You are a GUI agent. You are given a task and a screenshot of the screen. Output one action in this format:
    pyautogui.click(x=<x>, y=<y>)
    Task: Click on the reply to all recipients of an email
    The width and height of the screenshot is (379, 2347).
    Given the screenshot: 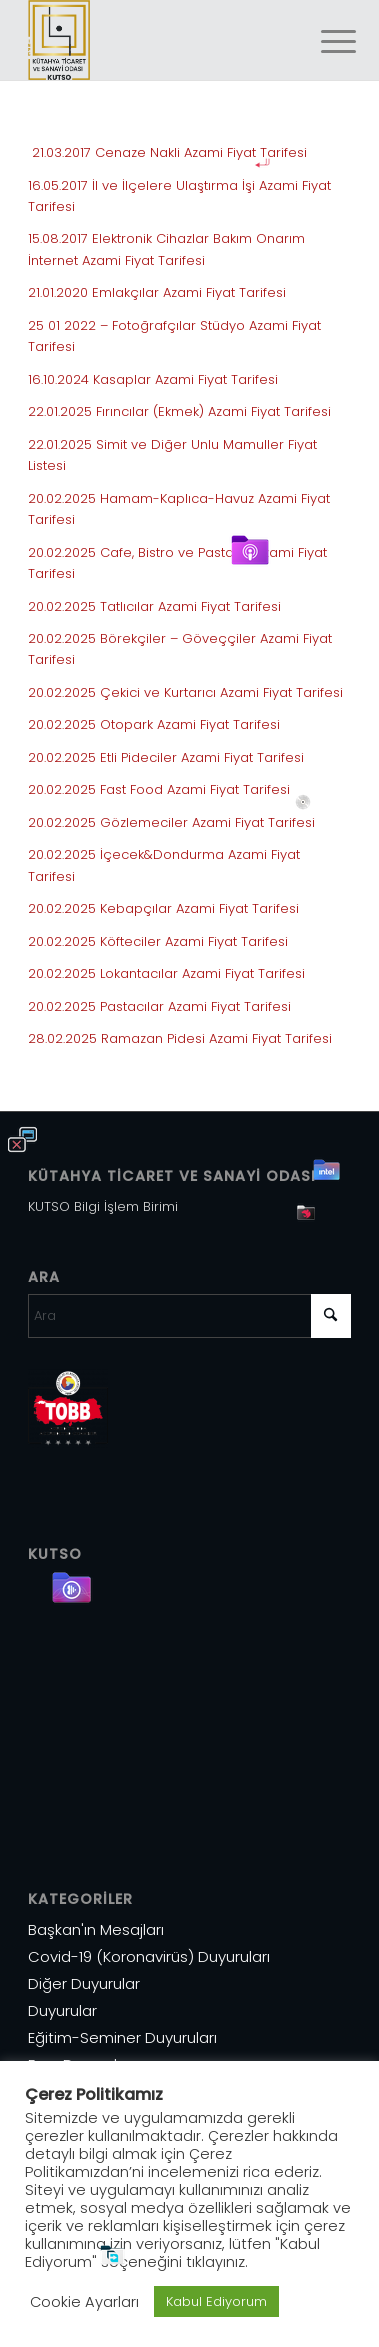 What is the action you would take?
    pyautogui.click(x=262, y=162)
    